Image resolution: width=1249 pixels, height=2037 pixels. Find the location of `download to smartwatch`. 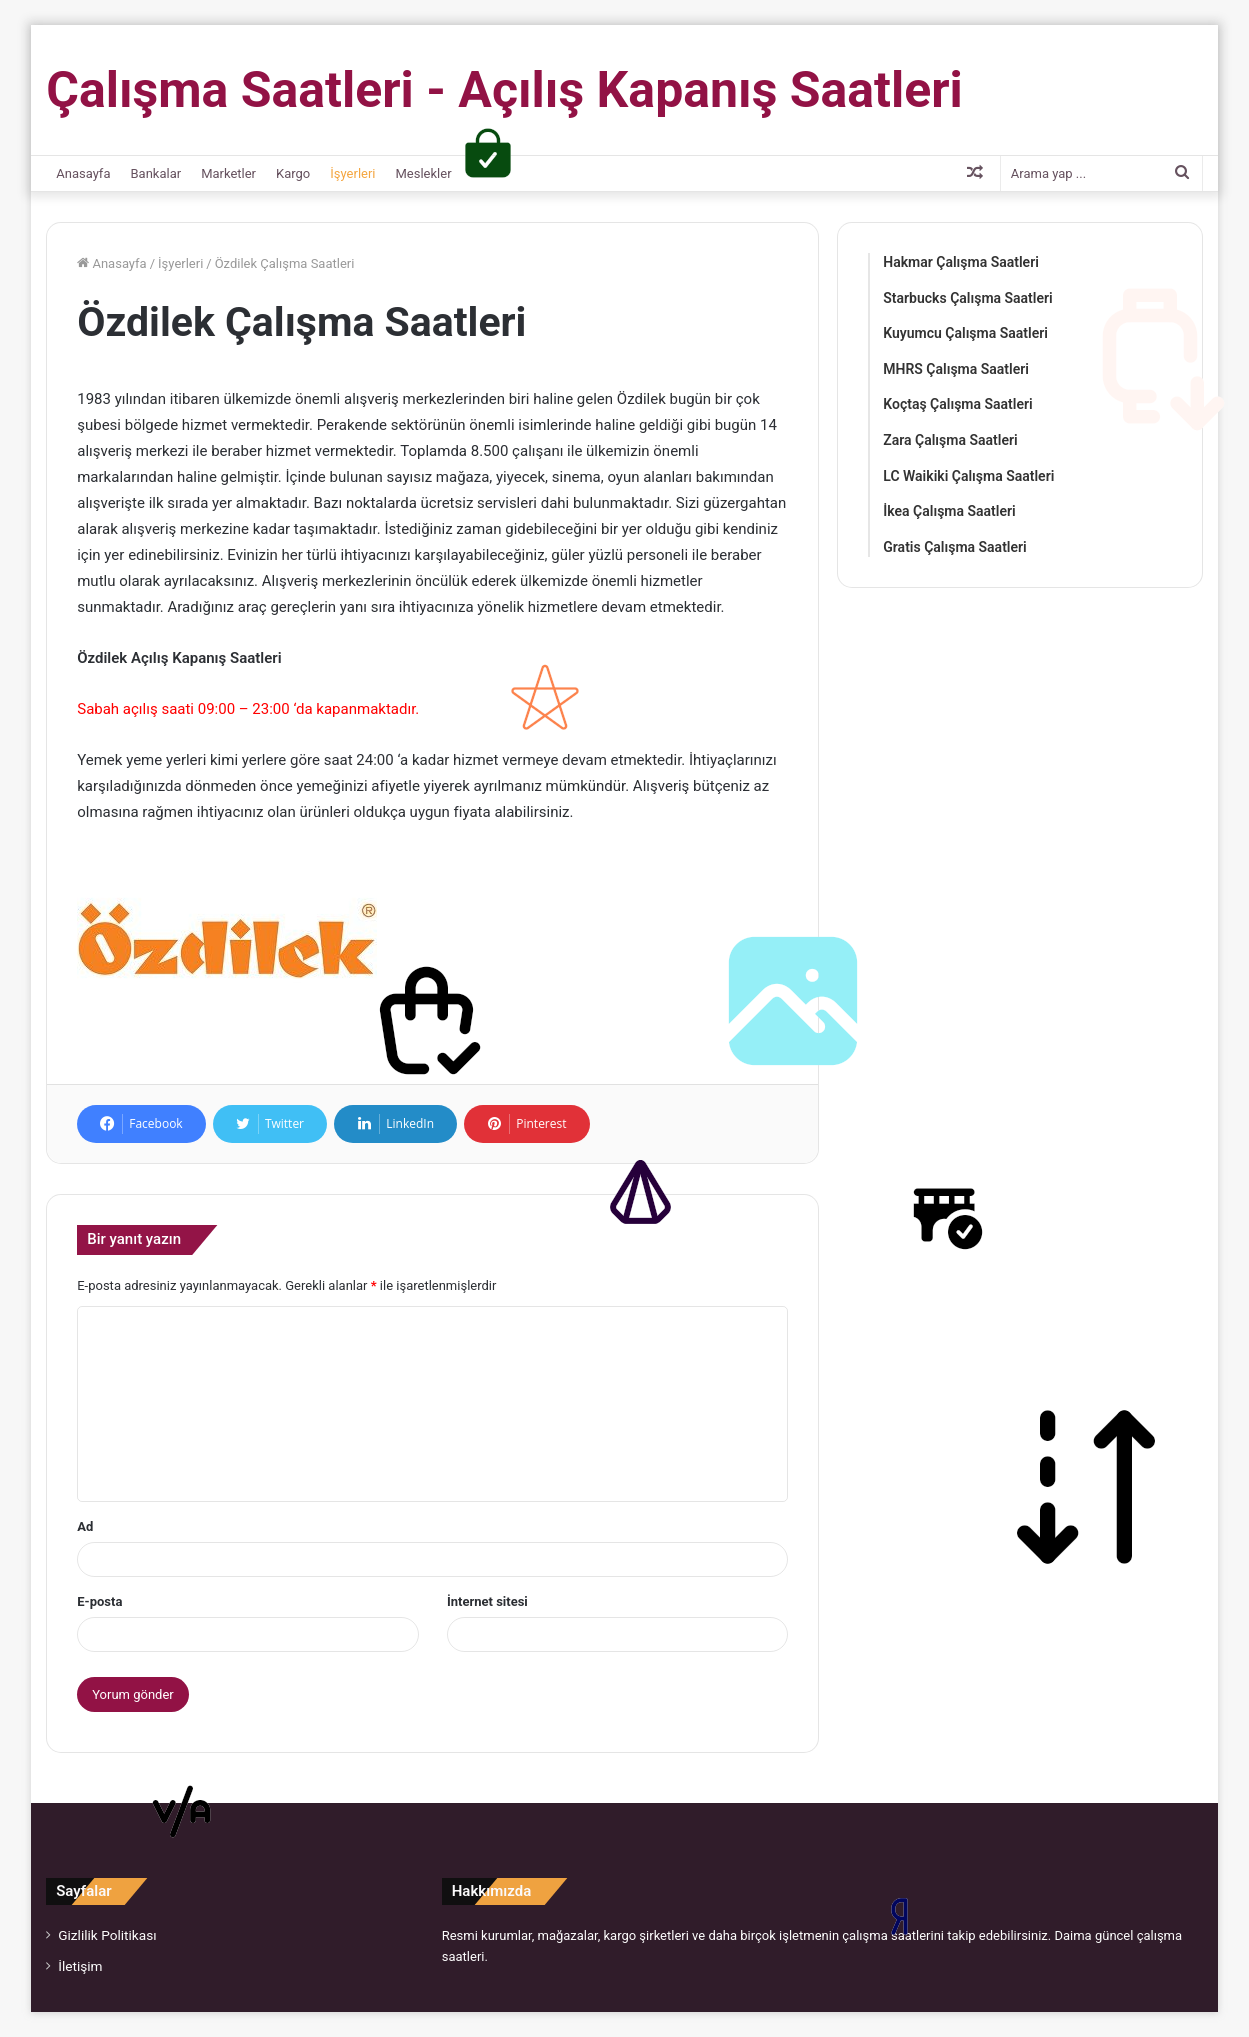

download to smartwatch is located at coordinates (1150, 356).